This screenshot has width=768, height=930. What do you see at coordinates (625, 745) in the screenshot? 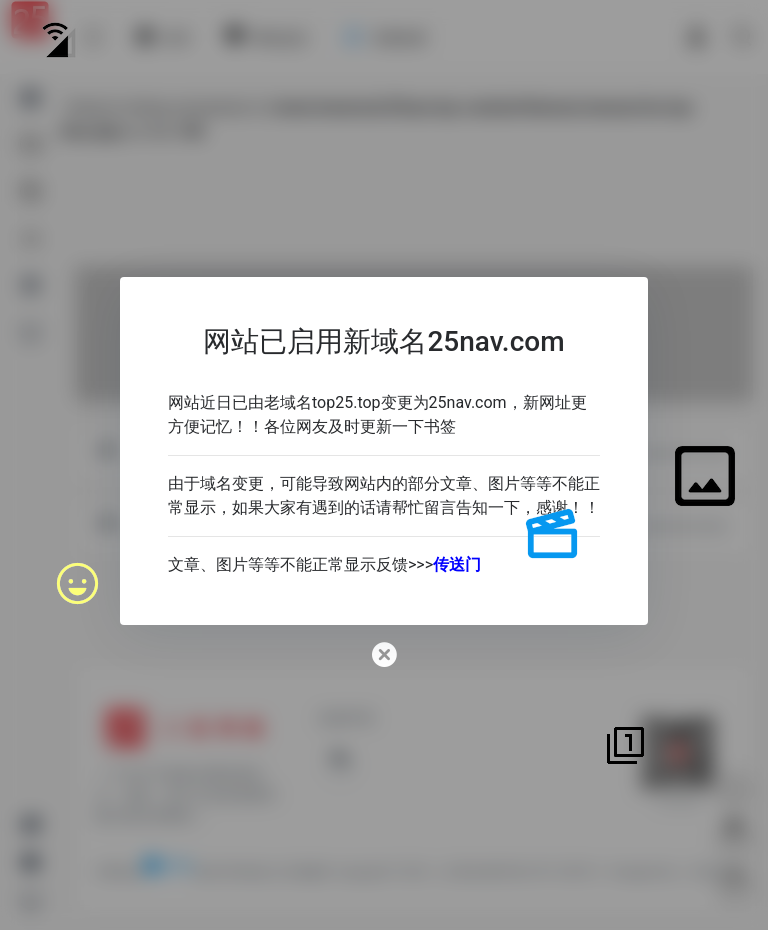
I see `indicates the first item in a numbered sequence` at bounding box center [625, 745].